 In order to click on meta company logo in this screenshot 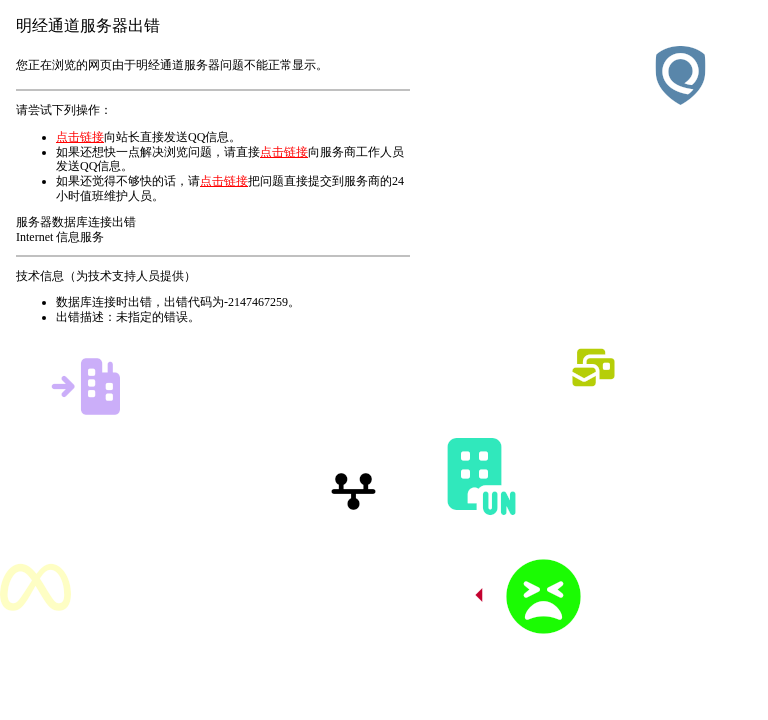, I will do `click(35, 587)`.